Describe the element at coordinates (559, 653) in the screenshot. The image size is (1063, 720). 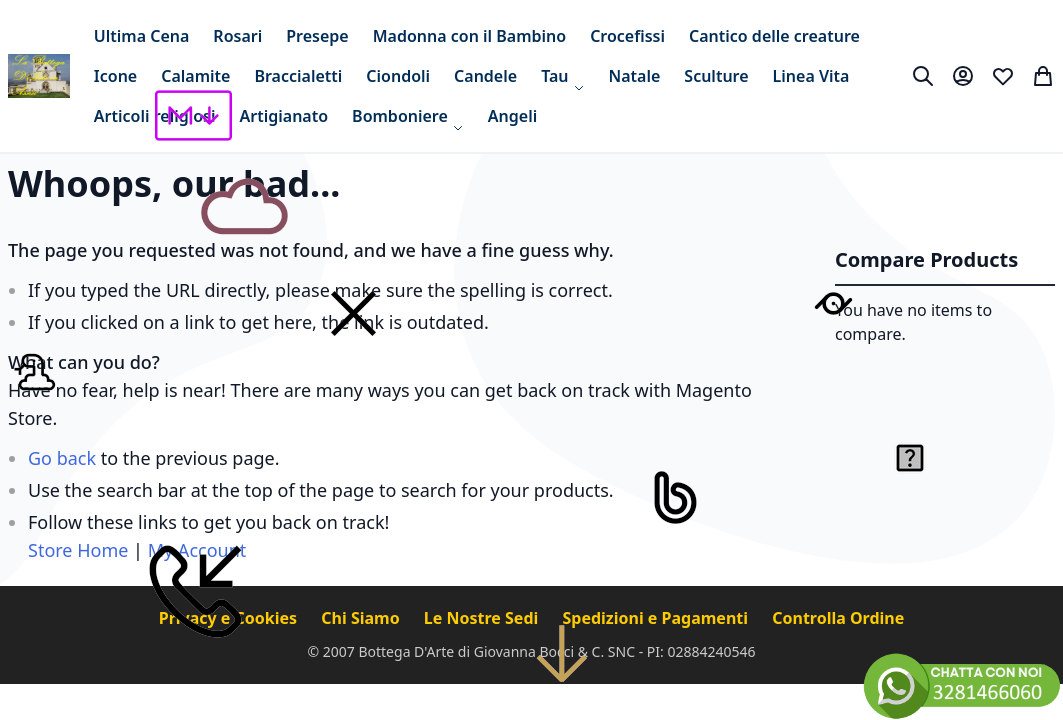
I see `scroll down or view more content below` at that location.